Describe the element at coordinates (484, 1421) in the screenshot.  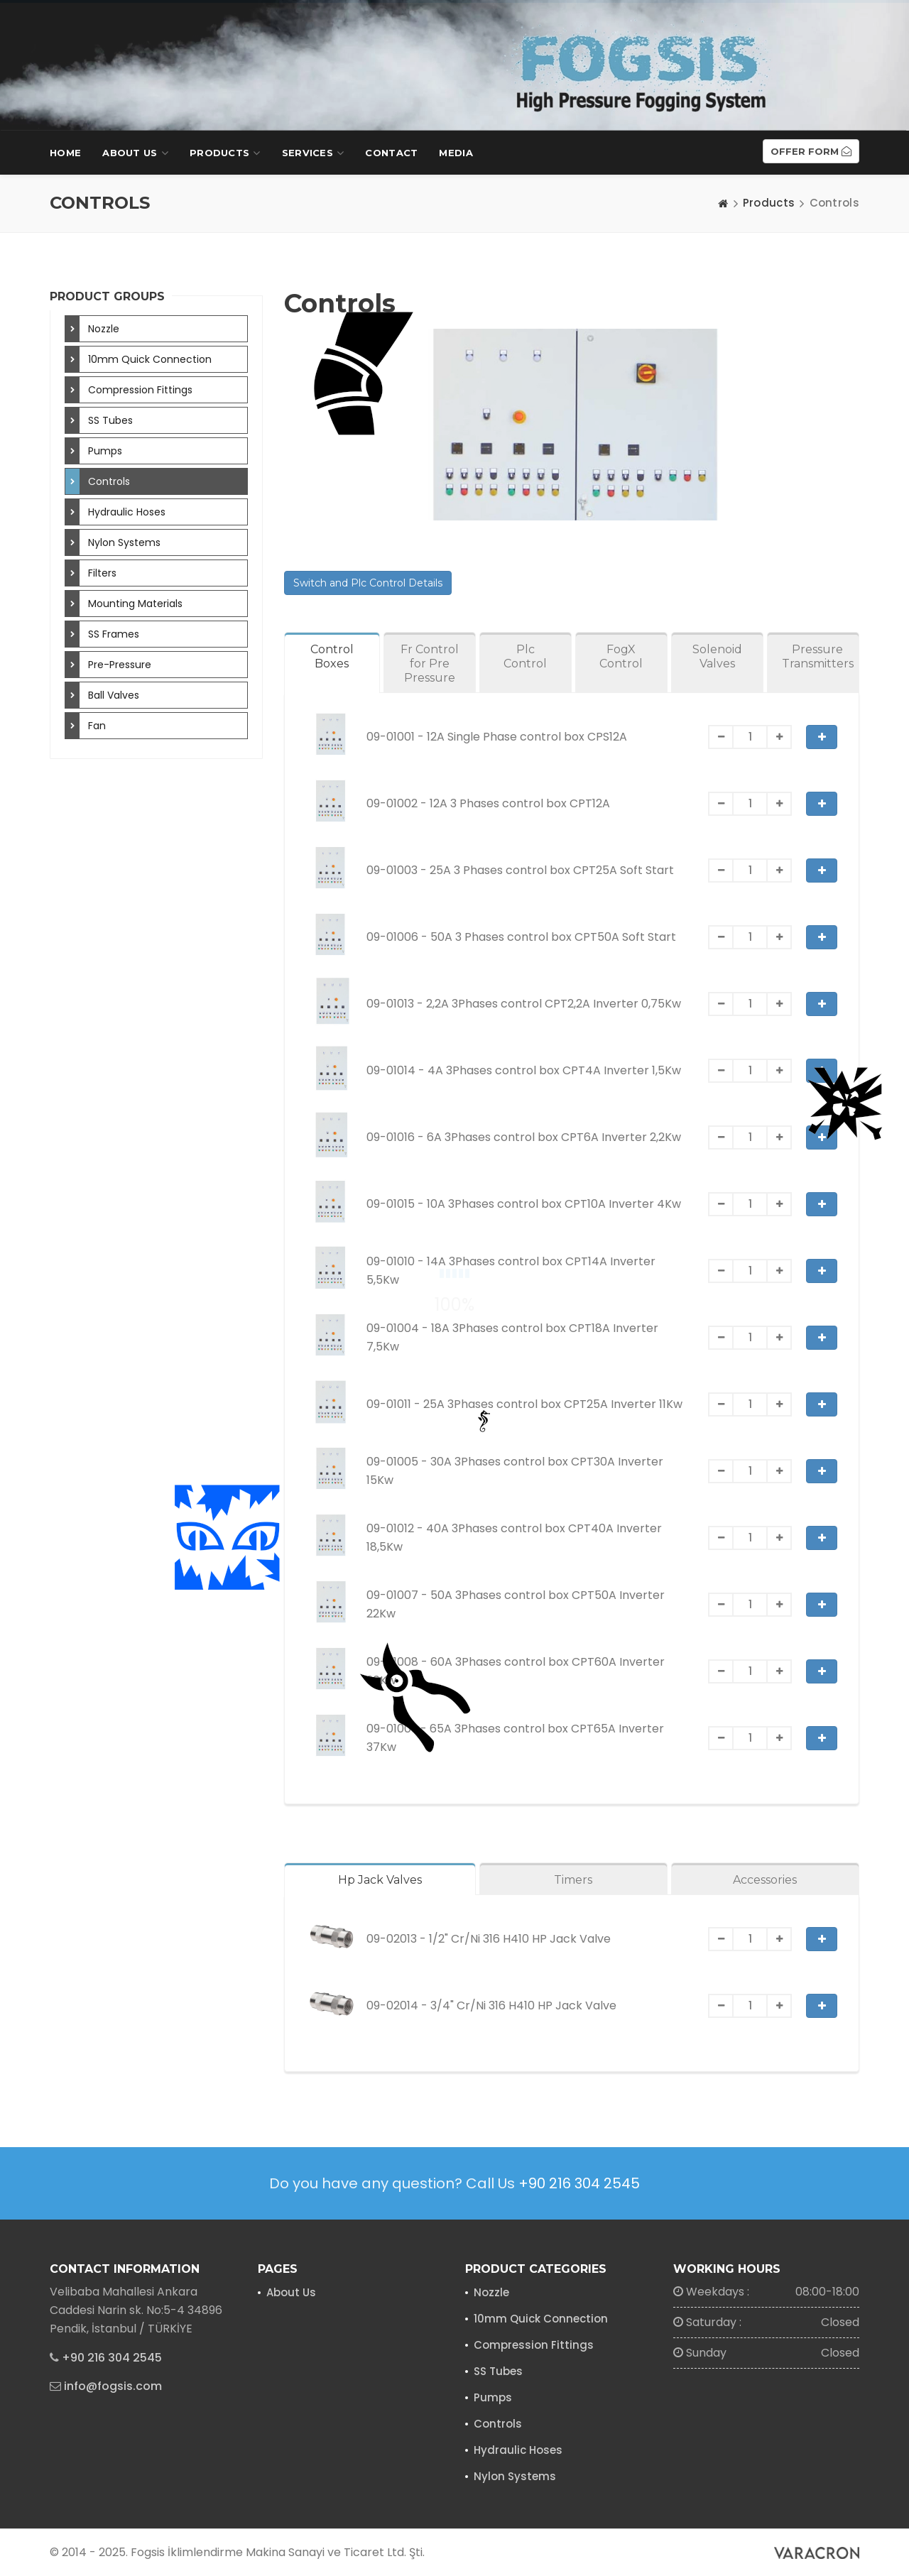
I see `decorative seahorse icon for marine-themed games` at that location.